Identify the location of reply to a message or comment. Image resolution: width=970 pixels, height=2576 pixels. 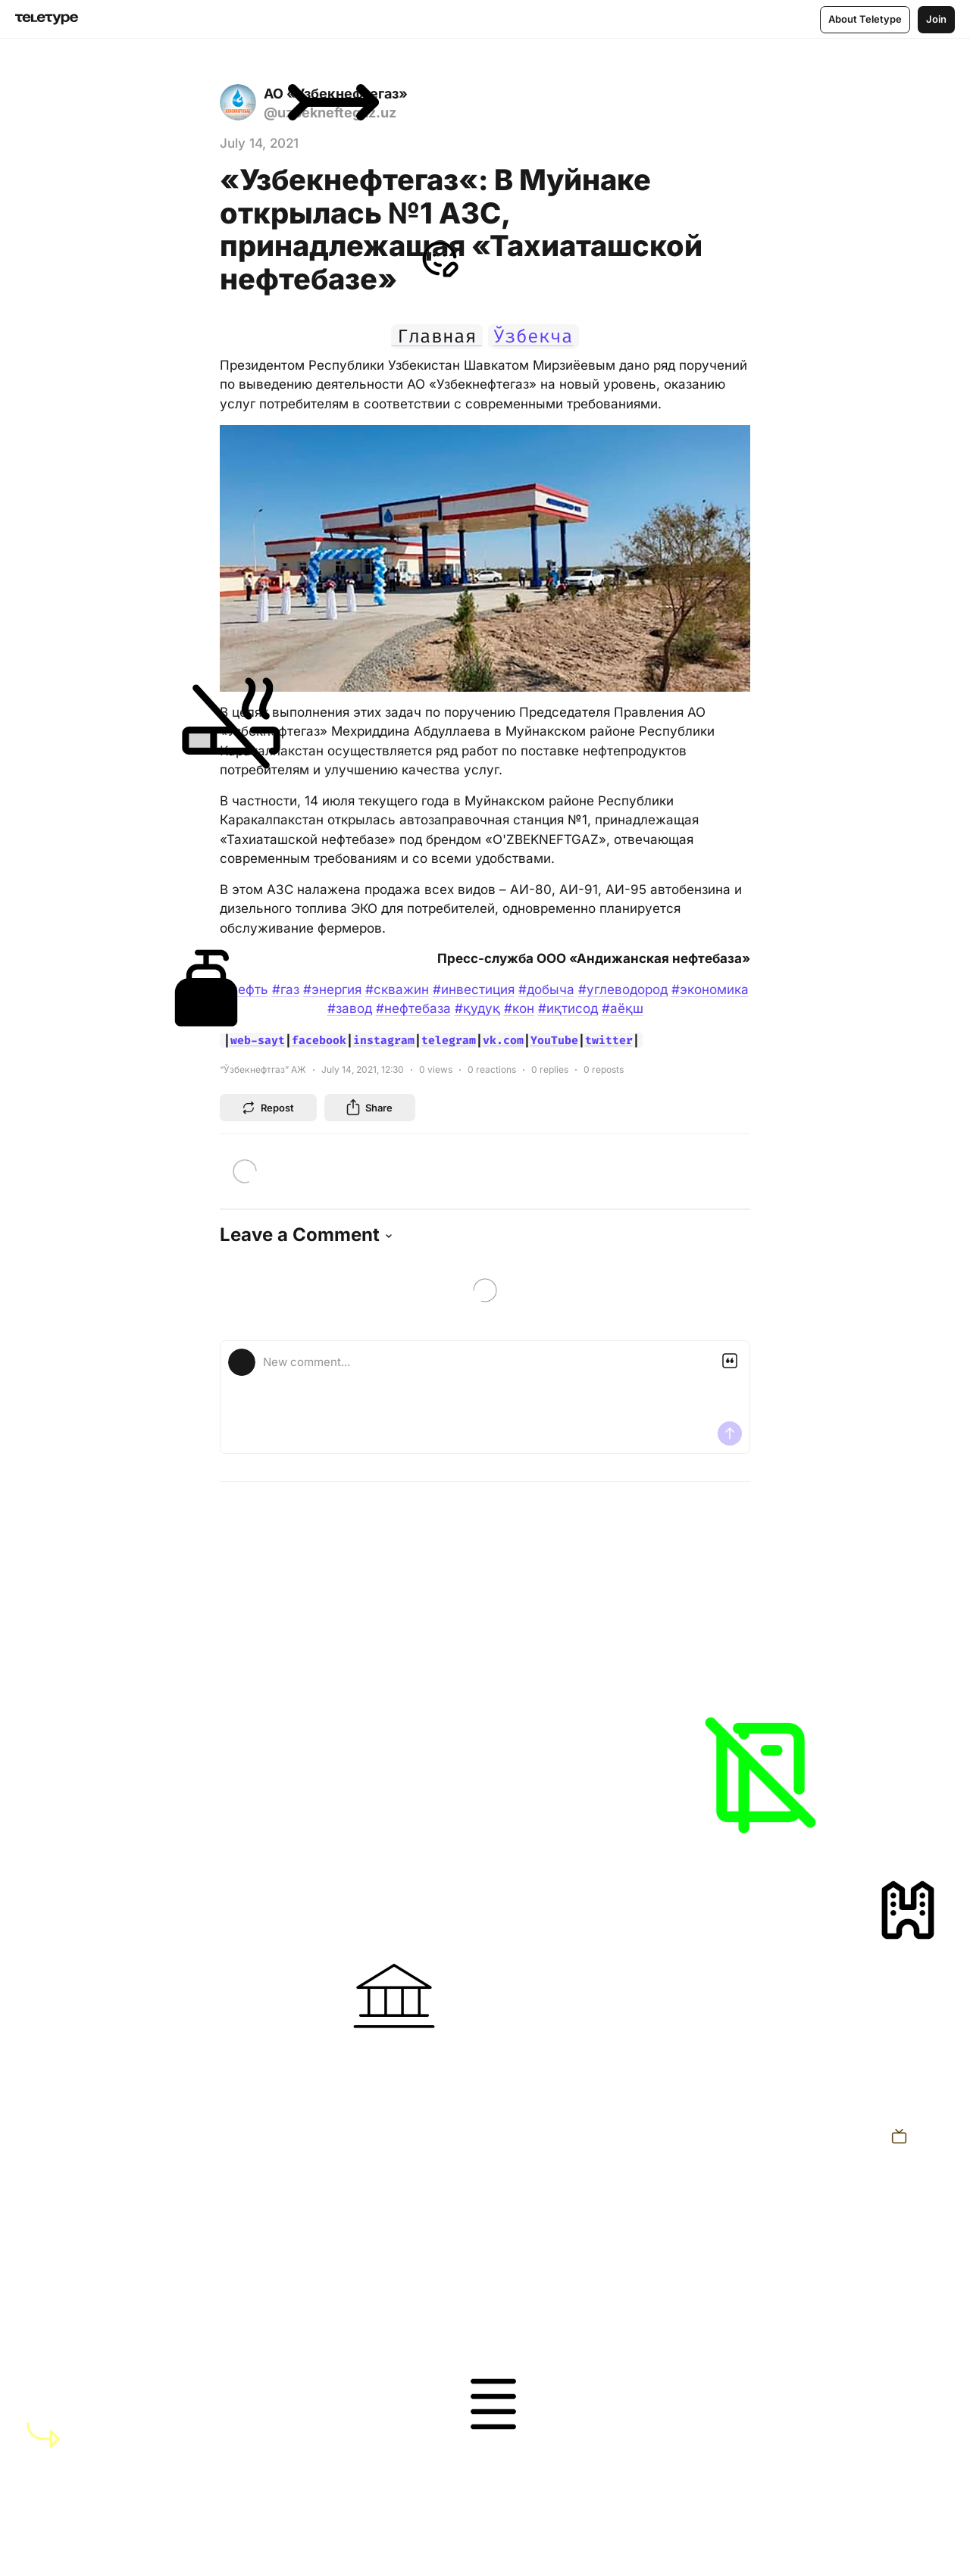
(43, 2435).